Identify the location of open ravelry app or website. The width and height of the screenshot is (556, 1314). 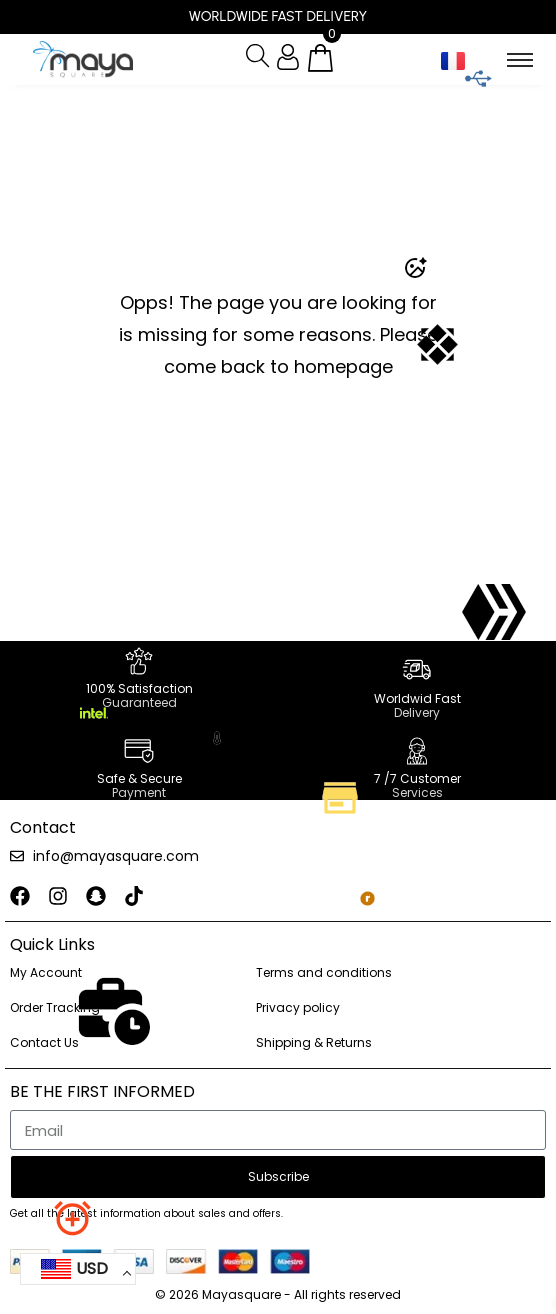
(367, 898).